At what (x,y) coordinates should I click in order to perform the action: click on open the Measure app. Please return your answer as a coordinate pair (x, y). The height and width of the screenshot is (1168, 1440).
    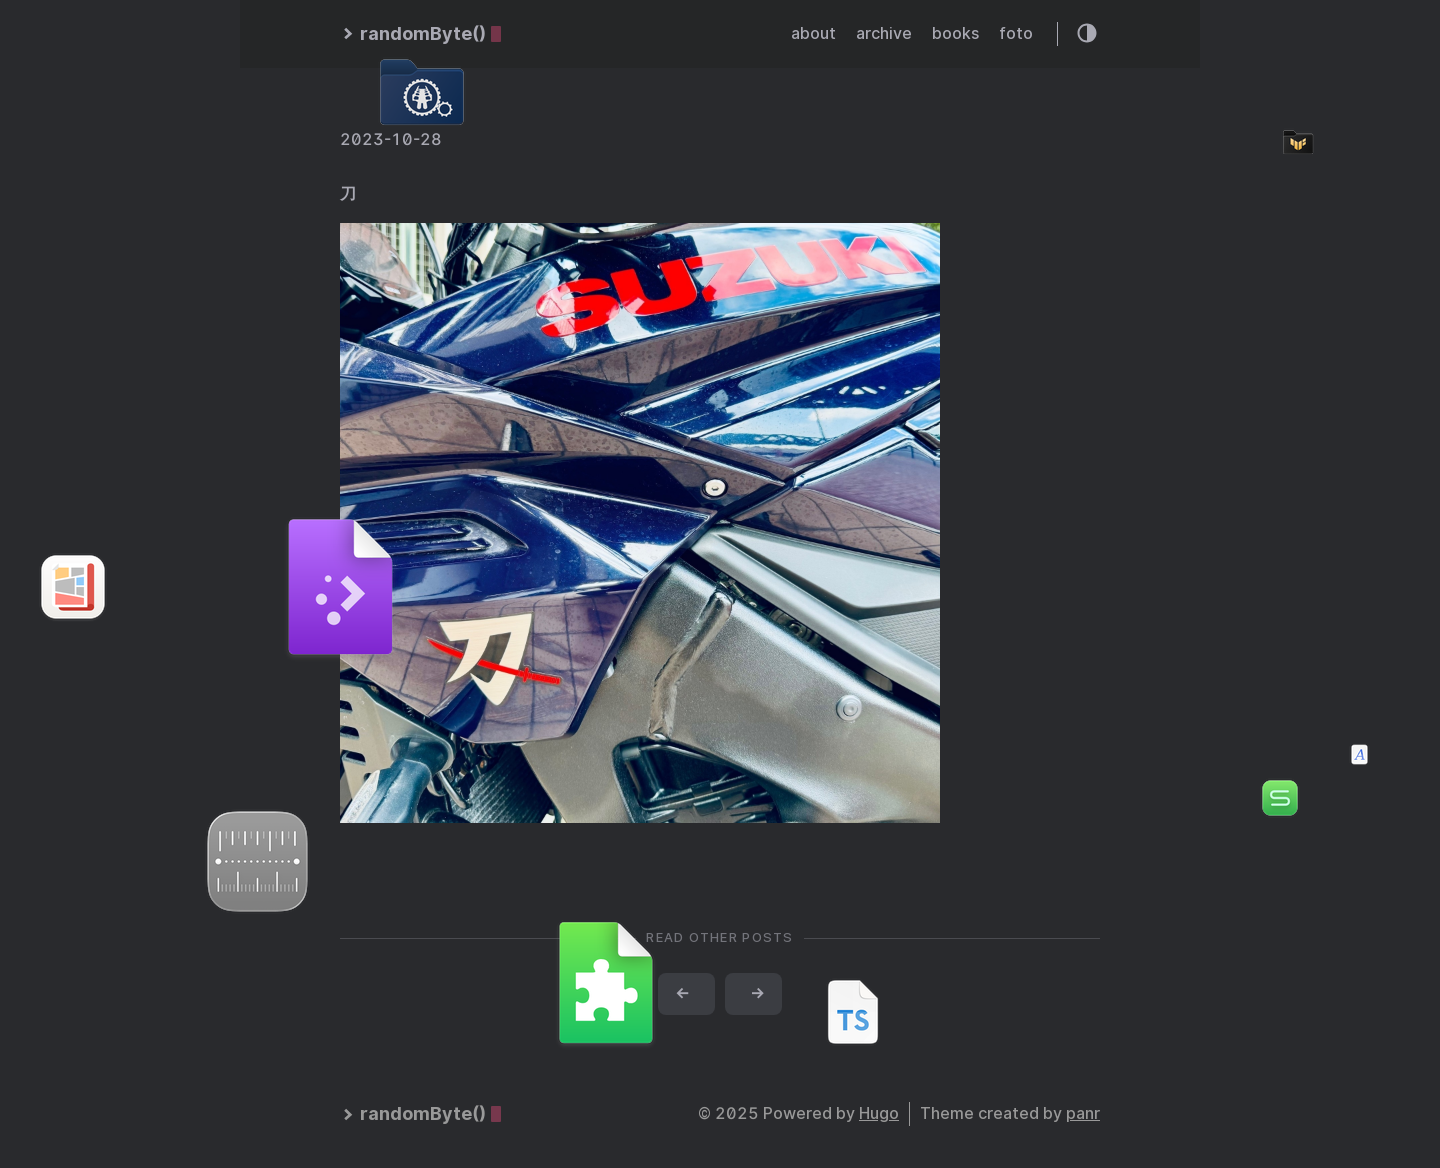
    Looking at the image, I should click on (257, 861).